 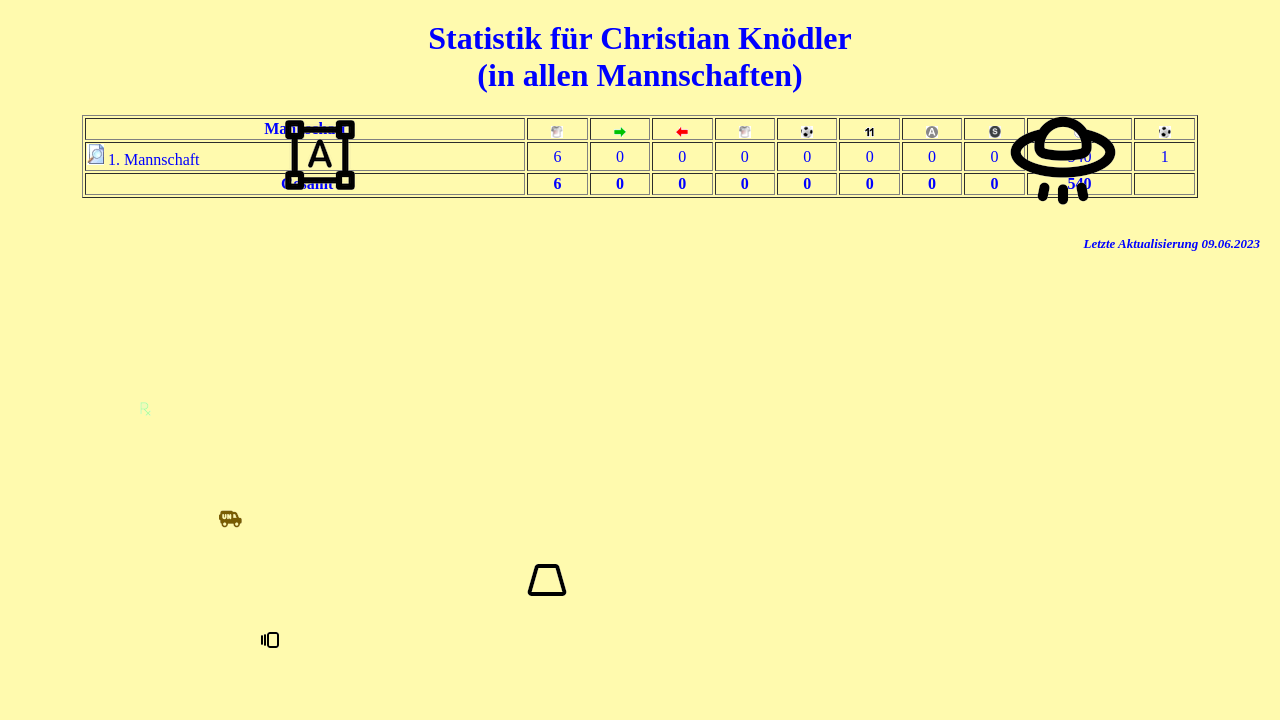 I want to click on indicates united nations humanitarian aid delivery, so click(x=231, y=519).